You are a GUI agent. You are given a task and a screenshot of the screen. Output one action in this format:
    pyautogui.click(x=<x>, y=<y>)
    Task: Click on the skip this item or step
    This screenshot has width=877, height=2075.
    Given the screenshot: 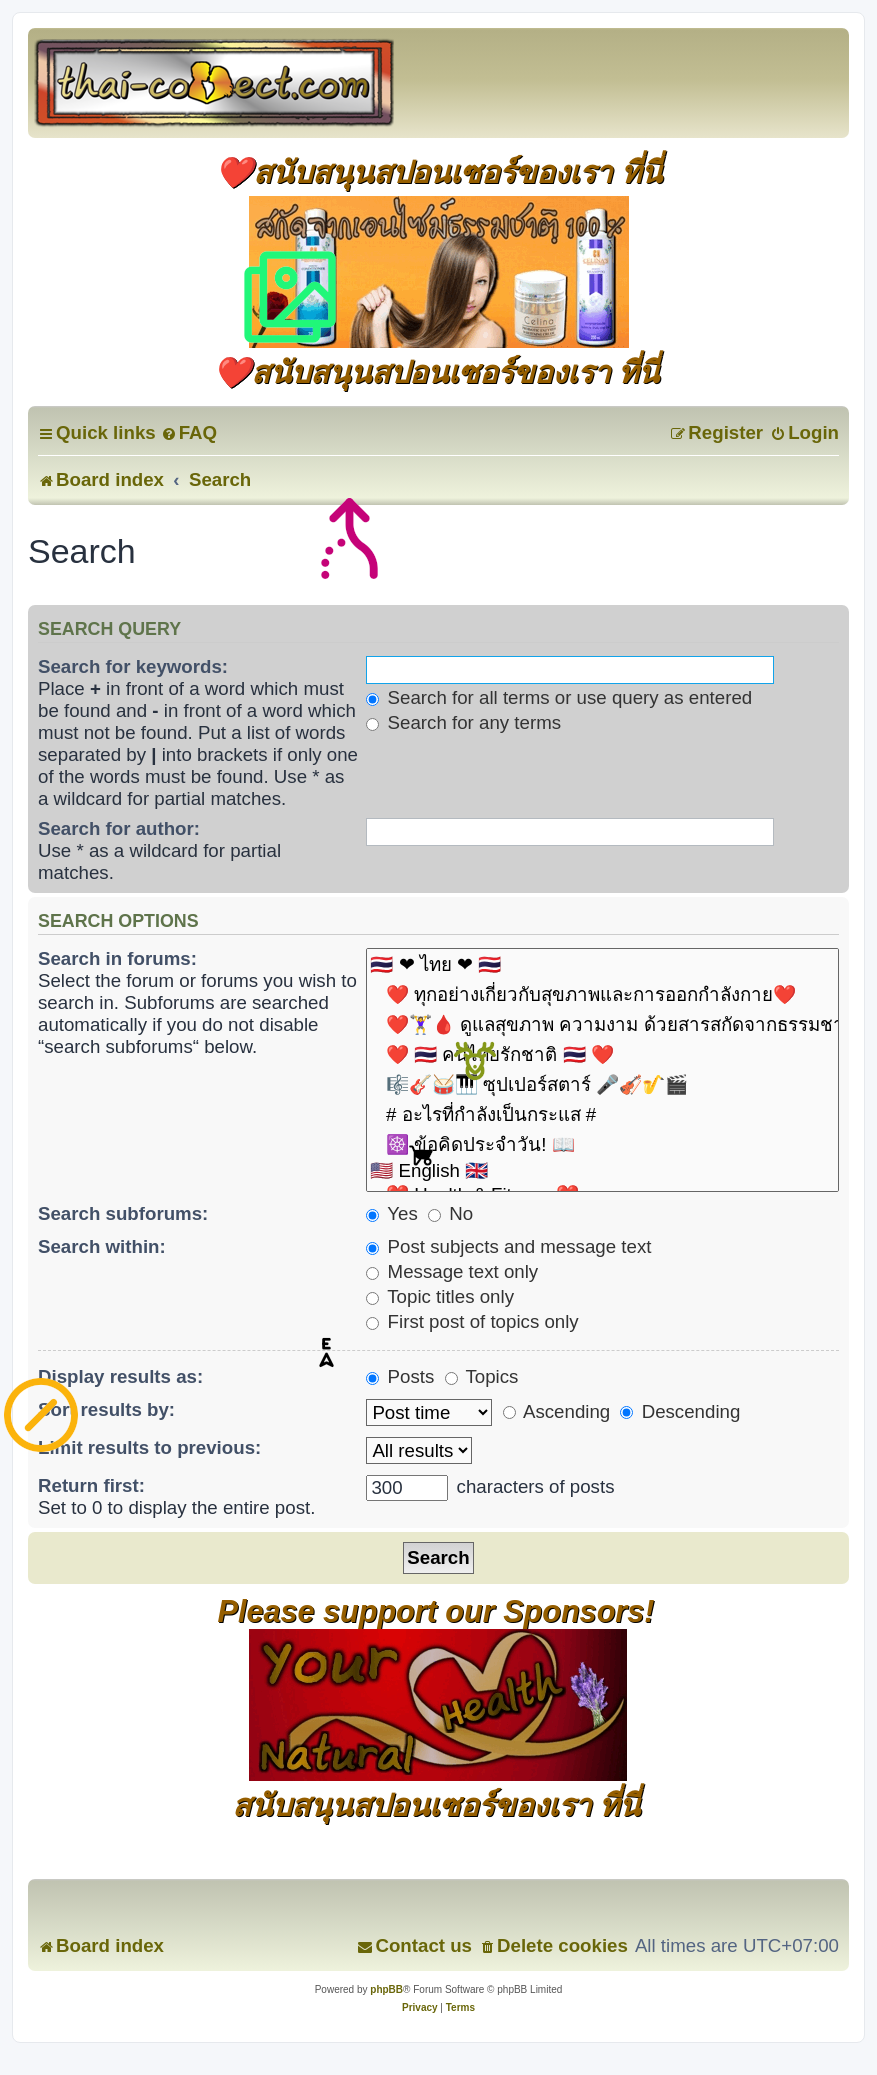 What is the action you would take?
    pyautogui.click(x=41, y=1415)
    